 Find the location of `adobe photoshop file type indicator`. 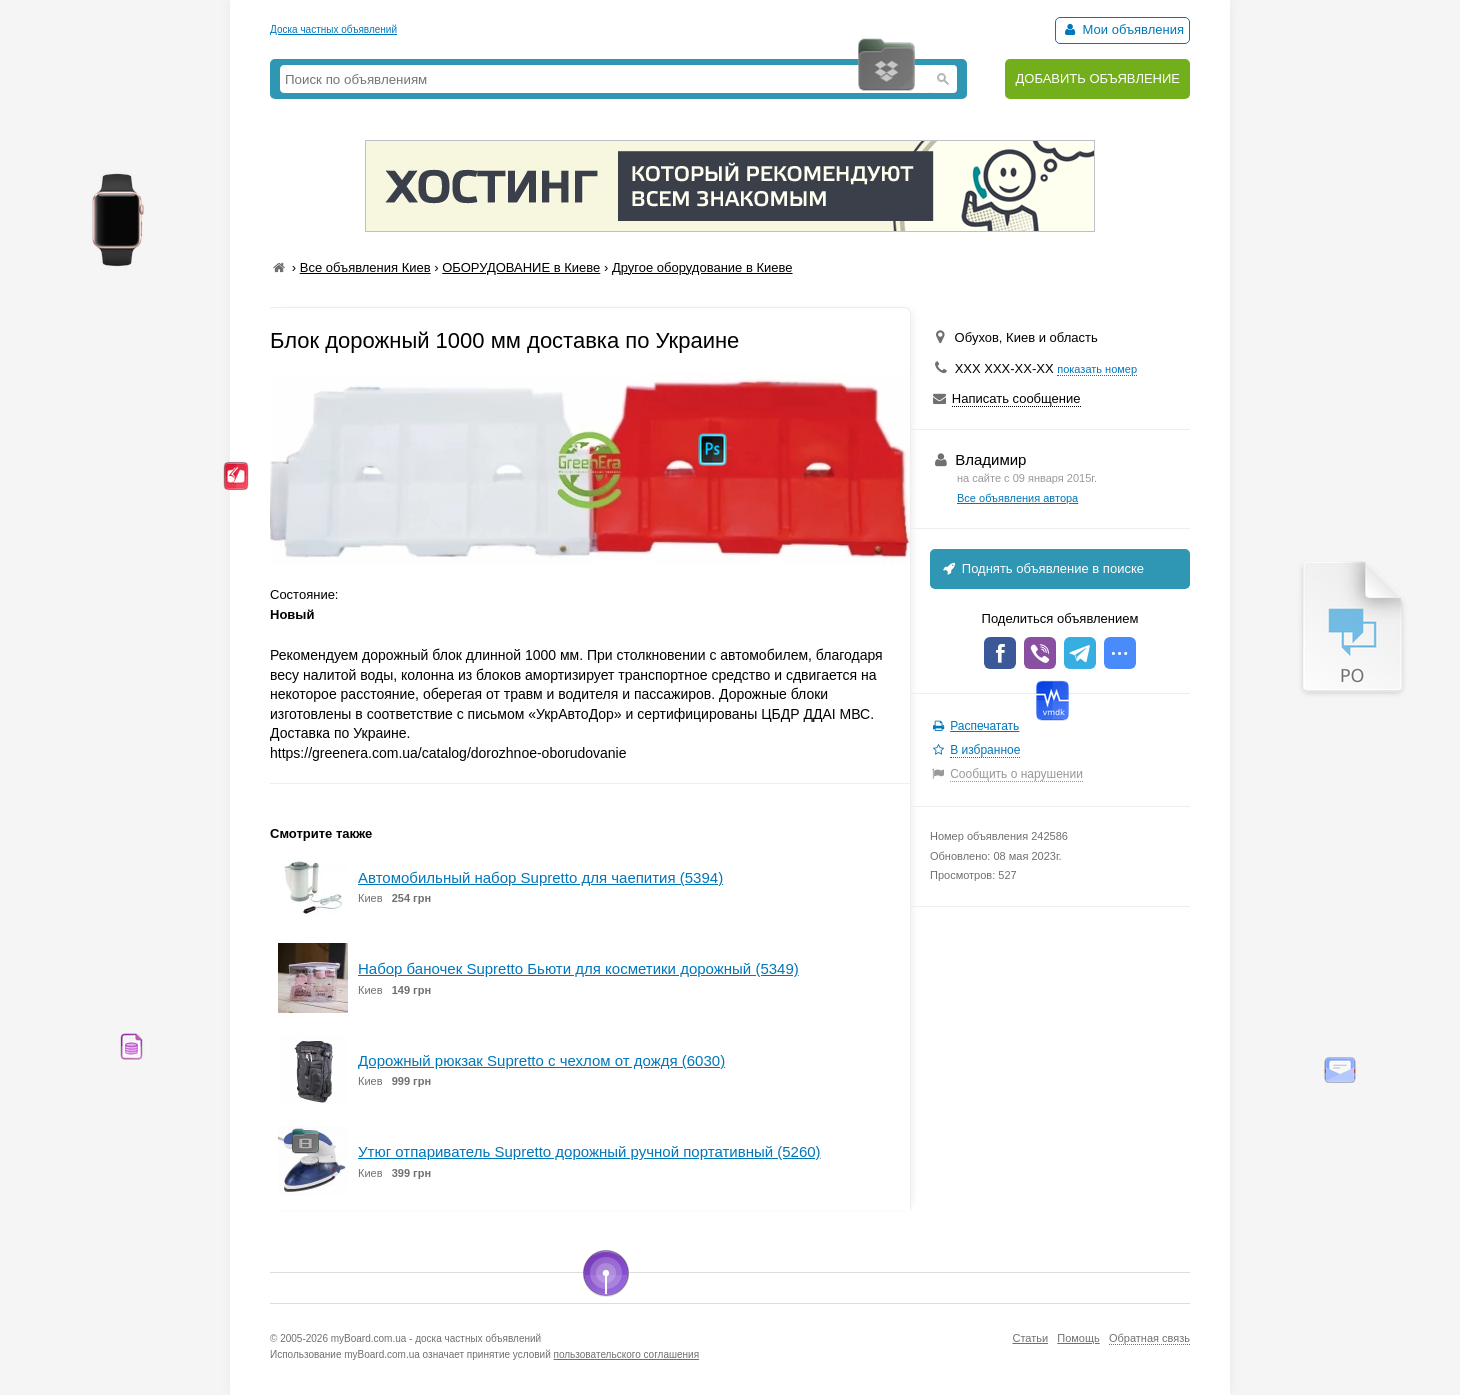

adobe photoshop file type indicator is located at coordinates (712, 449).